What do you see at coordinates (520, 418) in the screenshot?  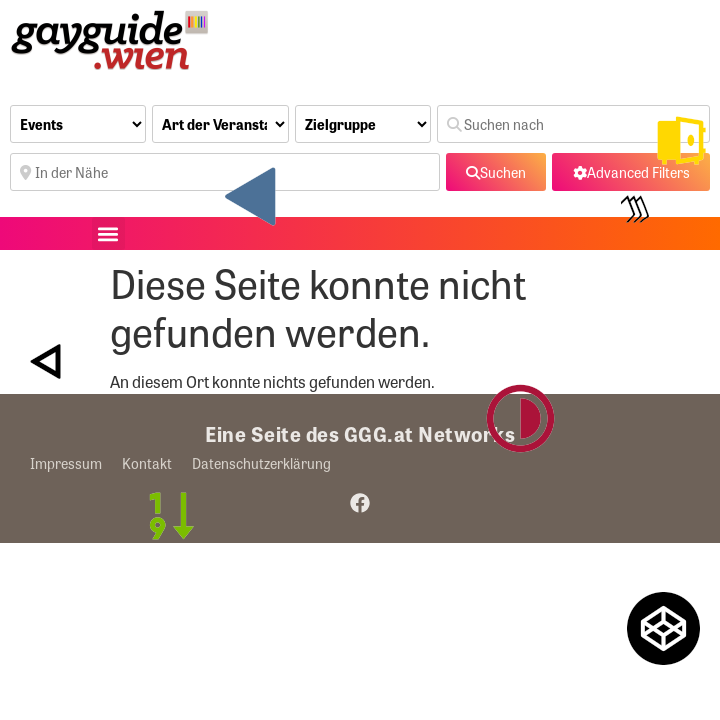 I see `adjust display contrast settings` at bounding box center [520, 418].